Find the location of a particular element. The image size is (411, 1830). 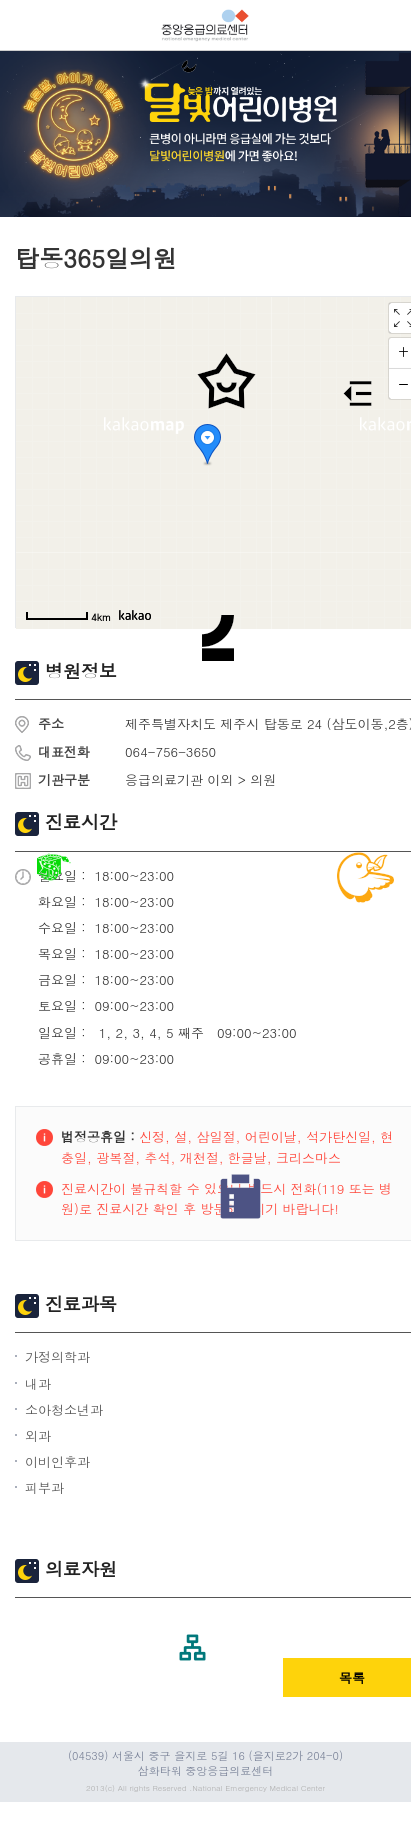

mark as favorite with positive feedback is located at coordinates (226, 382).